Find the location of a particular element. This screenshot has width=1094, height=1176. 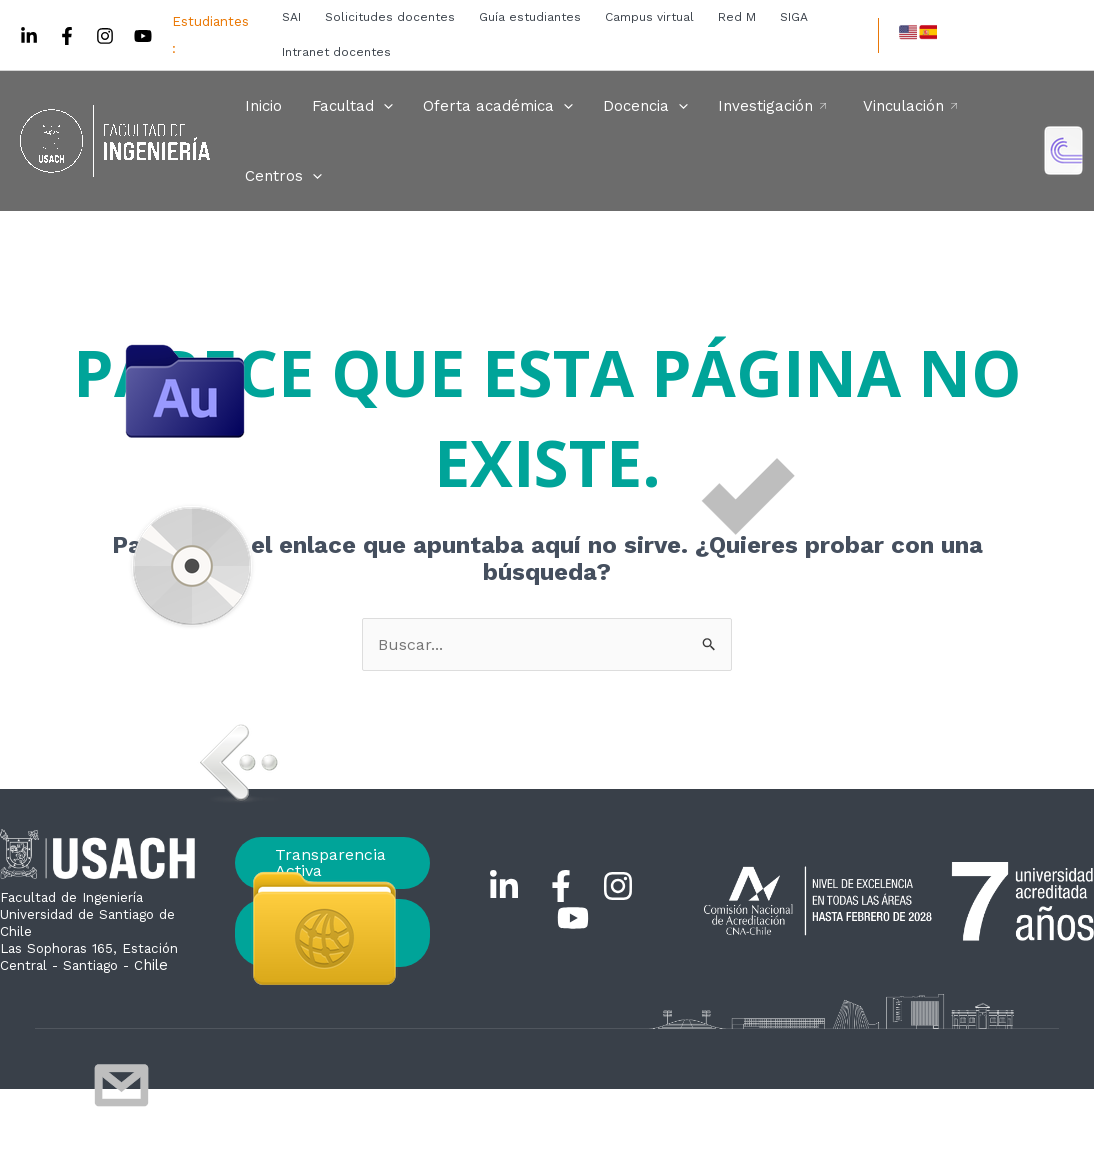

open adobe audition project files folder is located at coordinates (184, 394).